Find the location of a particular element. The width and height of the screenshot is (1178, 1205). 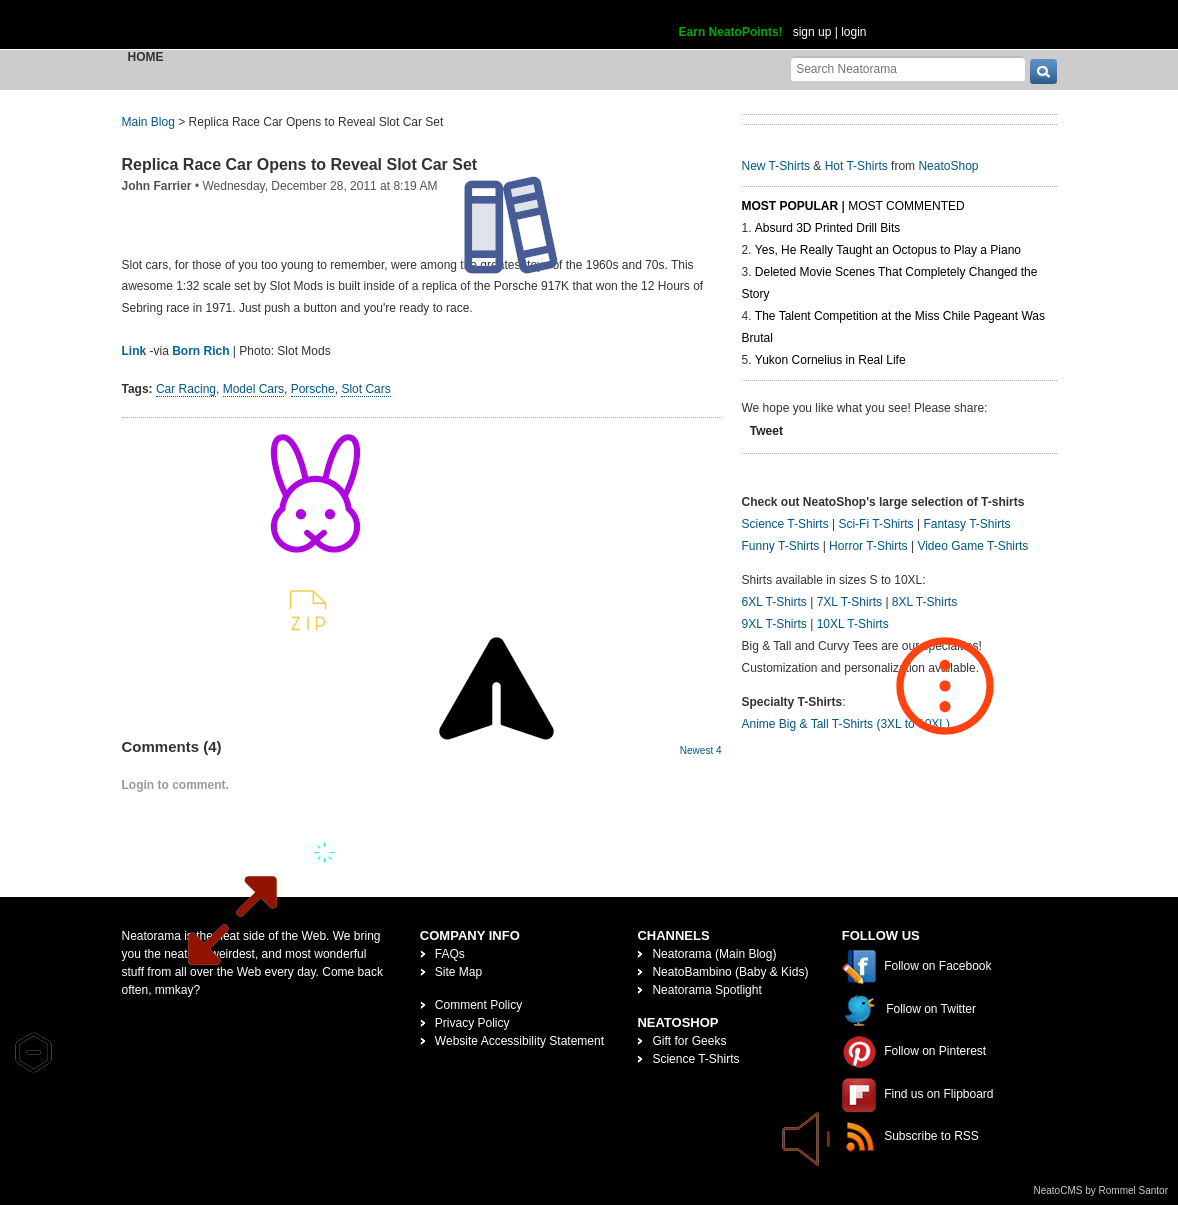

remove item from collection is located at coordinates (33, 1052).